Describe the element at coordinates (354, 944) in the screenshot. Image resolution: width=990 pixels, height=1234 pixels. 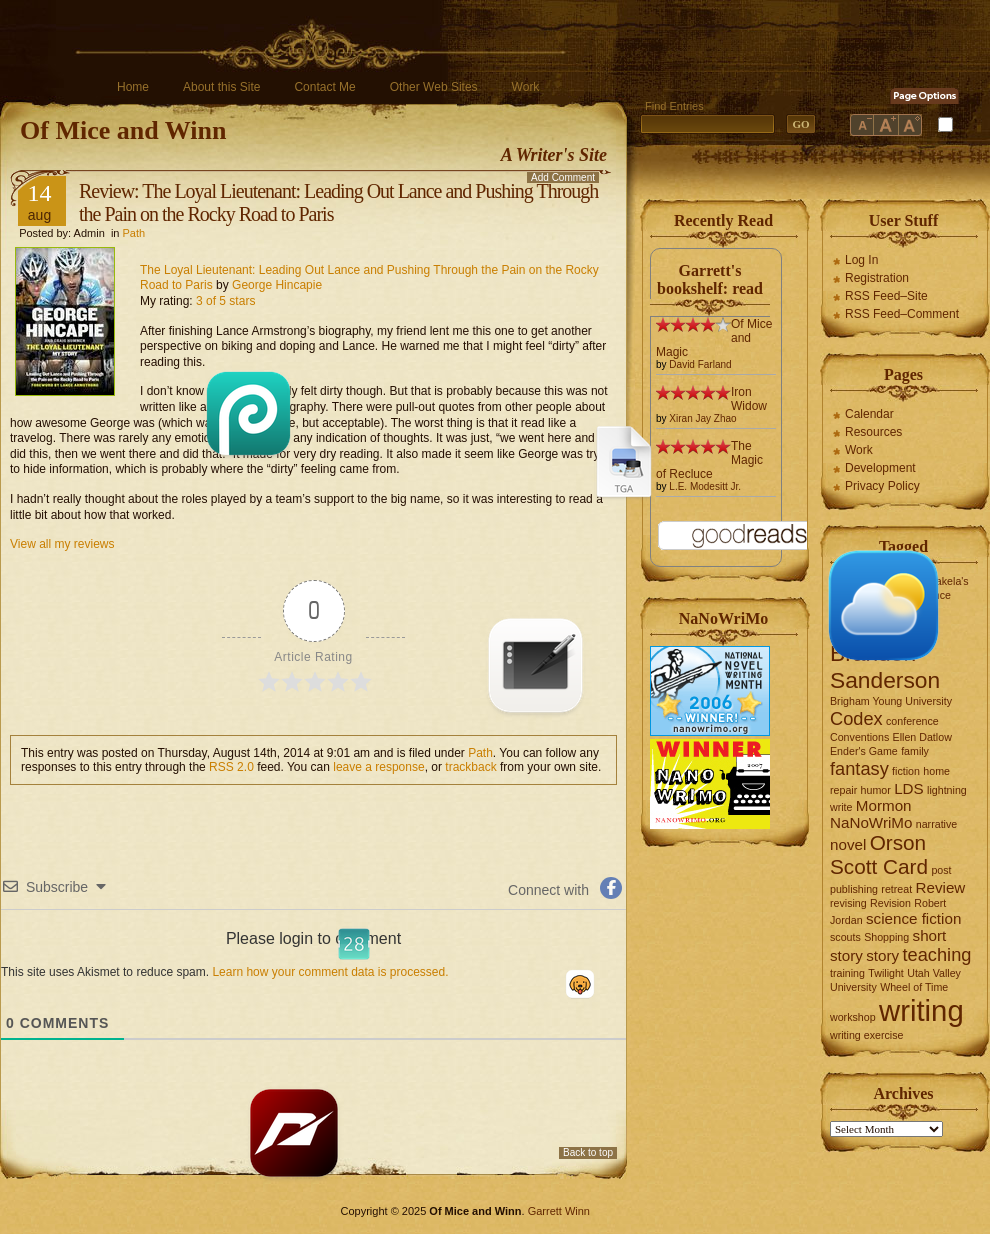
I see `open the GNOME calendar application` at that location.